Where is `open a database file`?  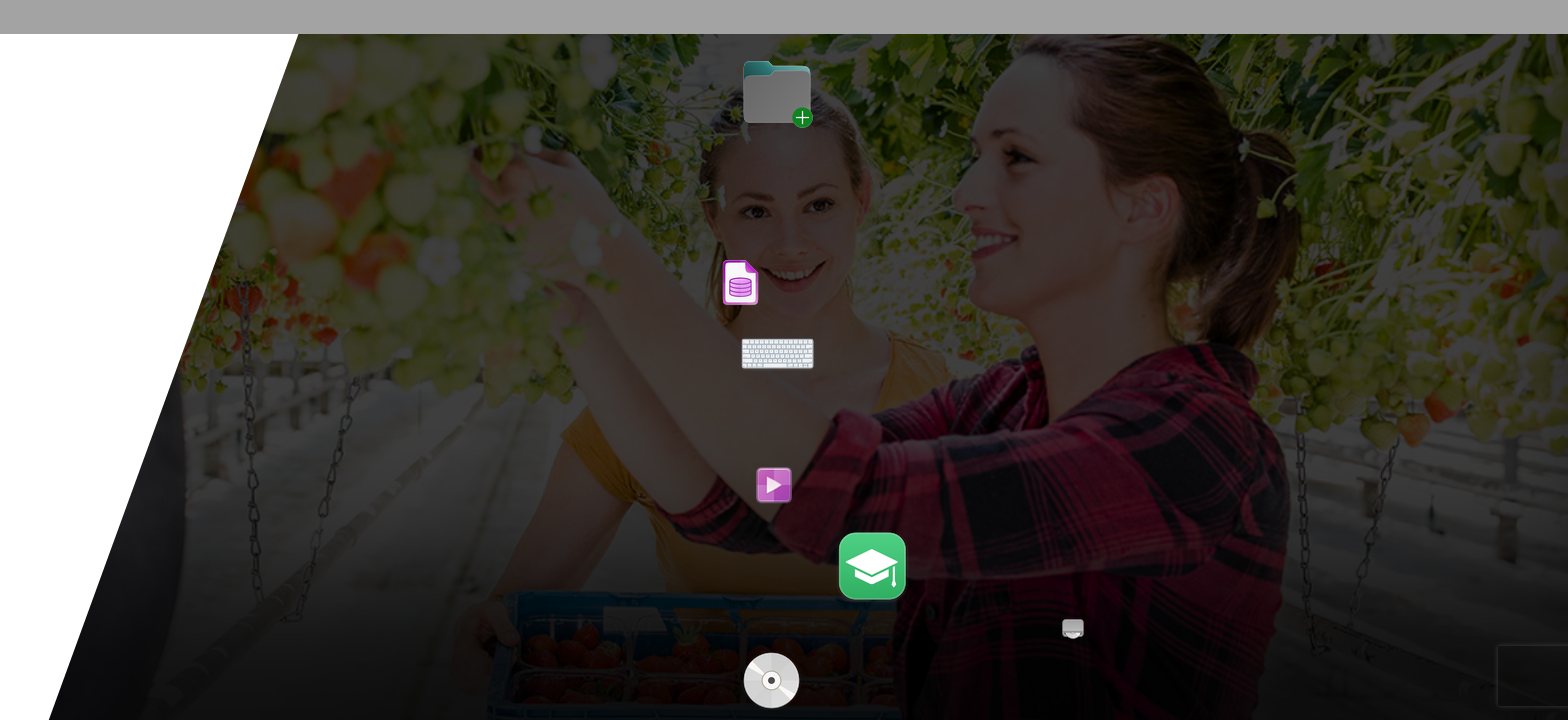
open a database file is located at coordinates (740, 282).